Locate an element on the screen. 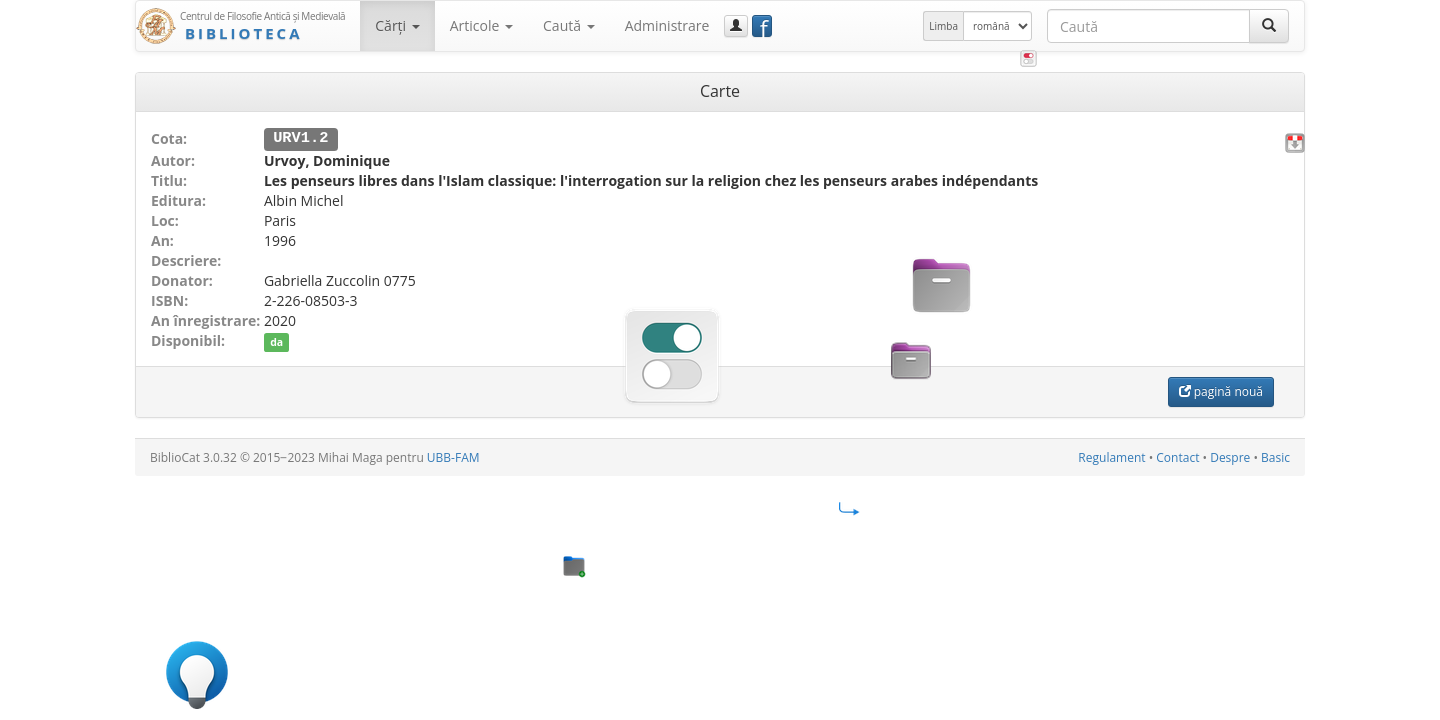 The height and width of the screenshot is (720, 1440). forward this email to another recipient is located at coordinates (849, 507).